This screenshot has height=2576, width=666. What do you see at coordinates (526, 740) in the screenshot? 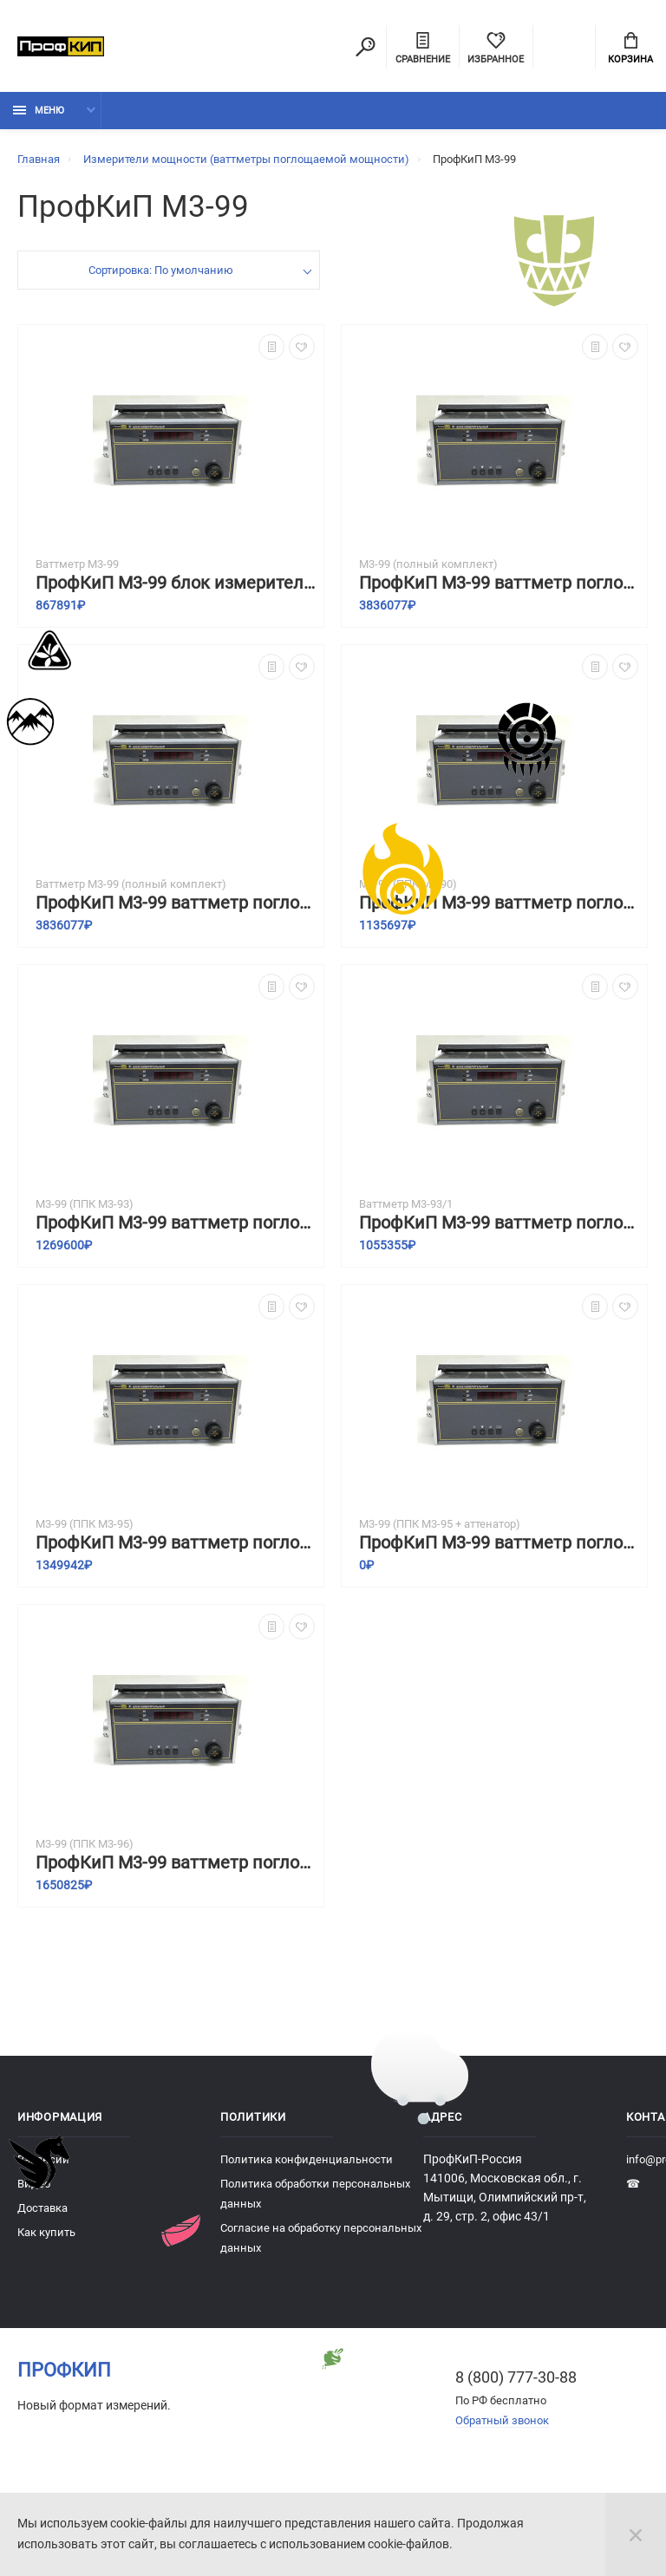
I see `summon or activate a beholder creature` at bounding box center [526, 740].